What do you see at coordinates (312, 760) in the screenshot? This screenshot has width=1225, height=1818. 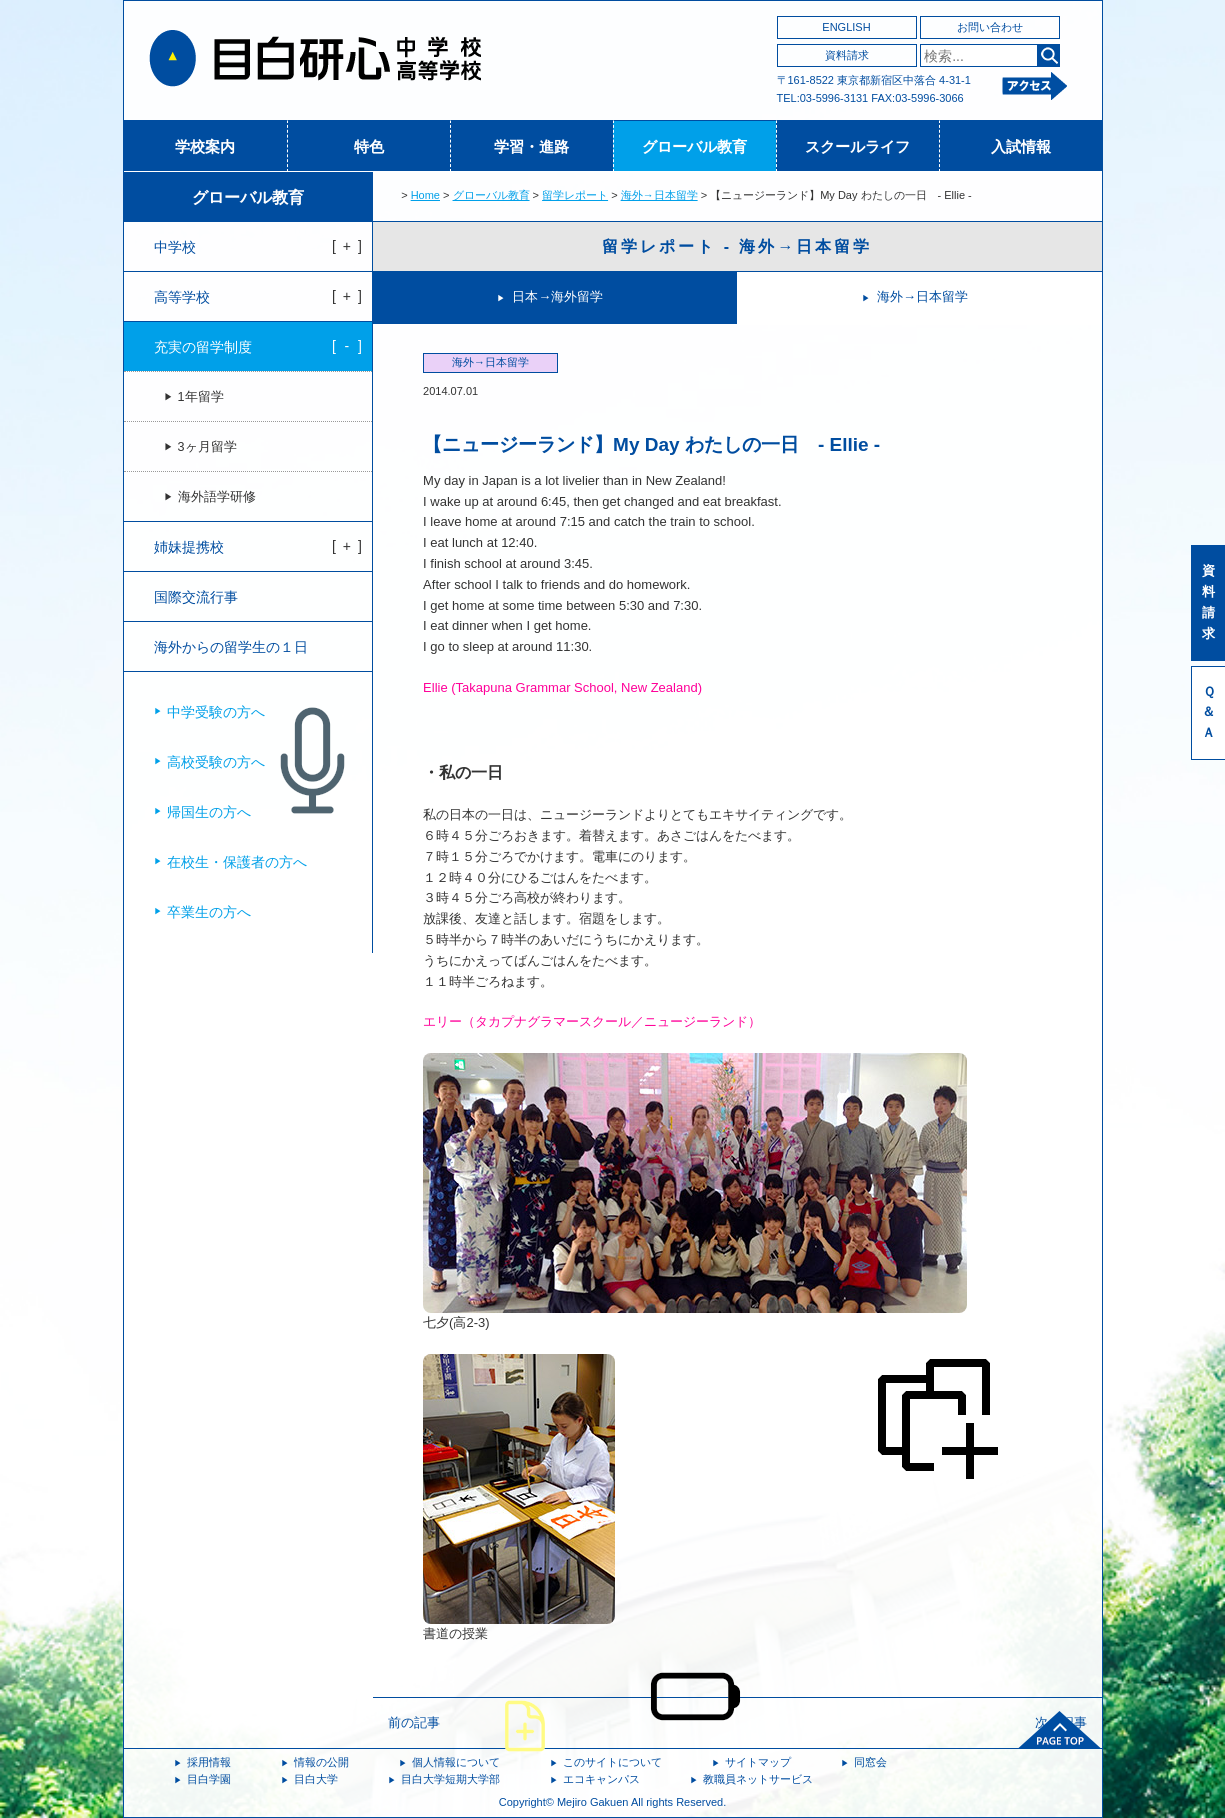 I see `tap to record audio or voice message` at bounding box center [312, 760].